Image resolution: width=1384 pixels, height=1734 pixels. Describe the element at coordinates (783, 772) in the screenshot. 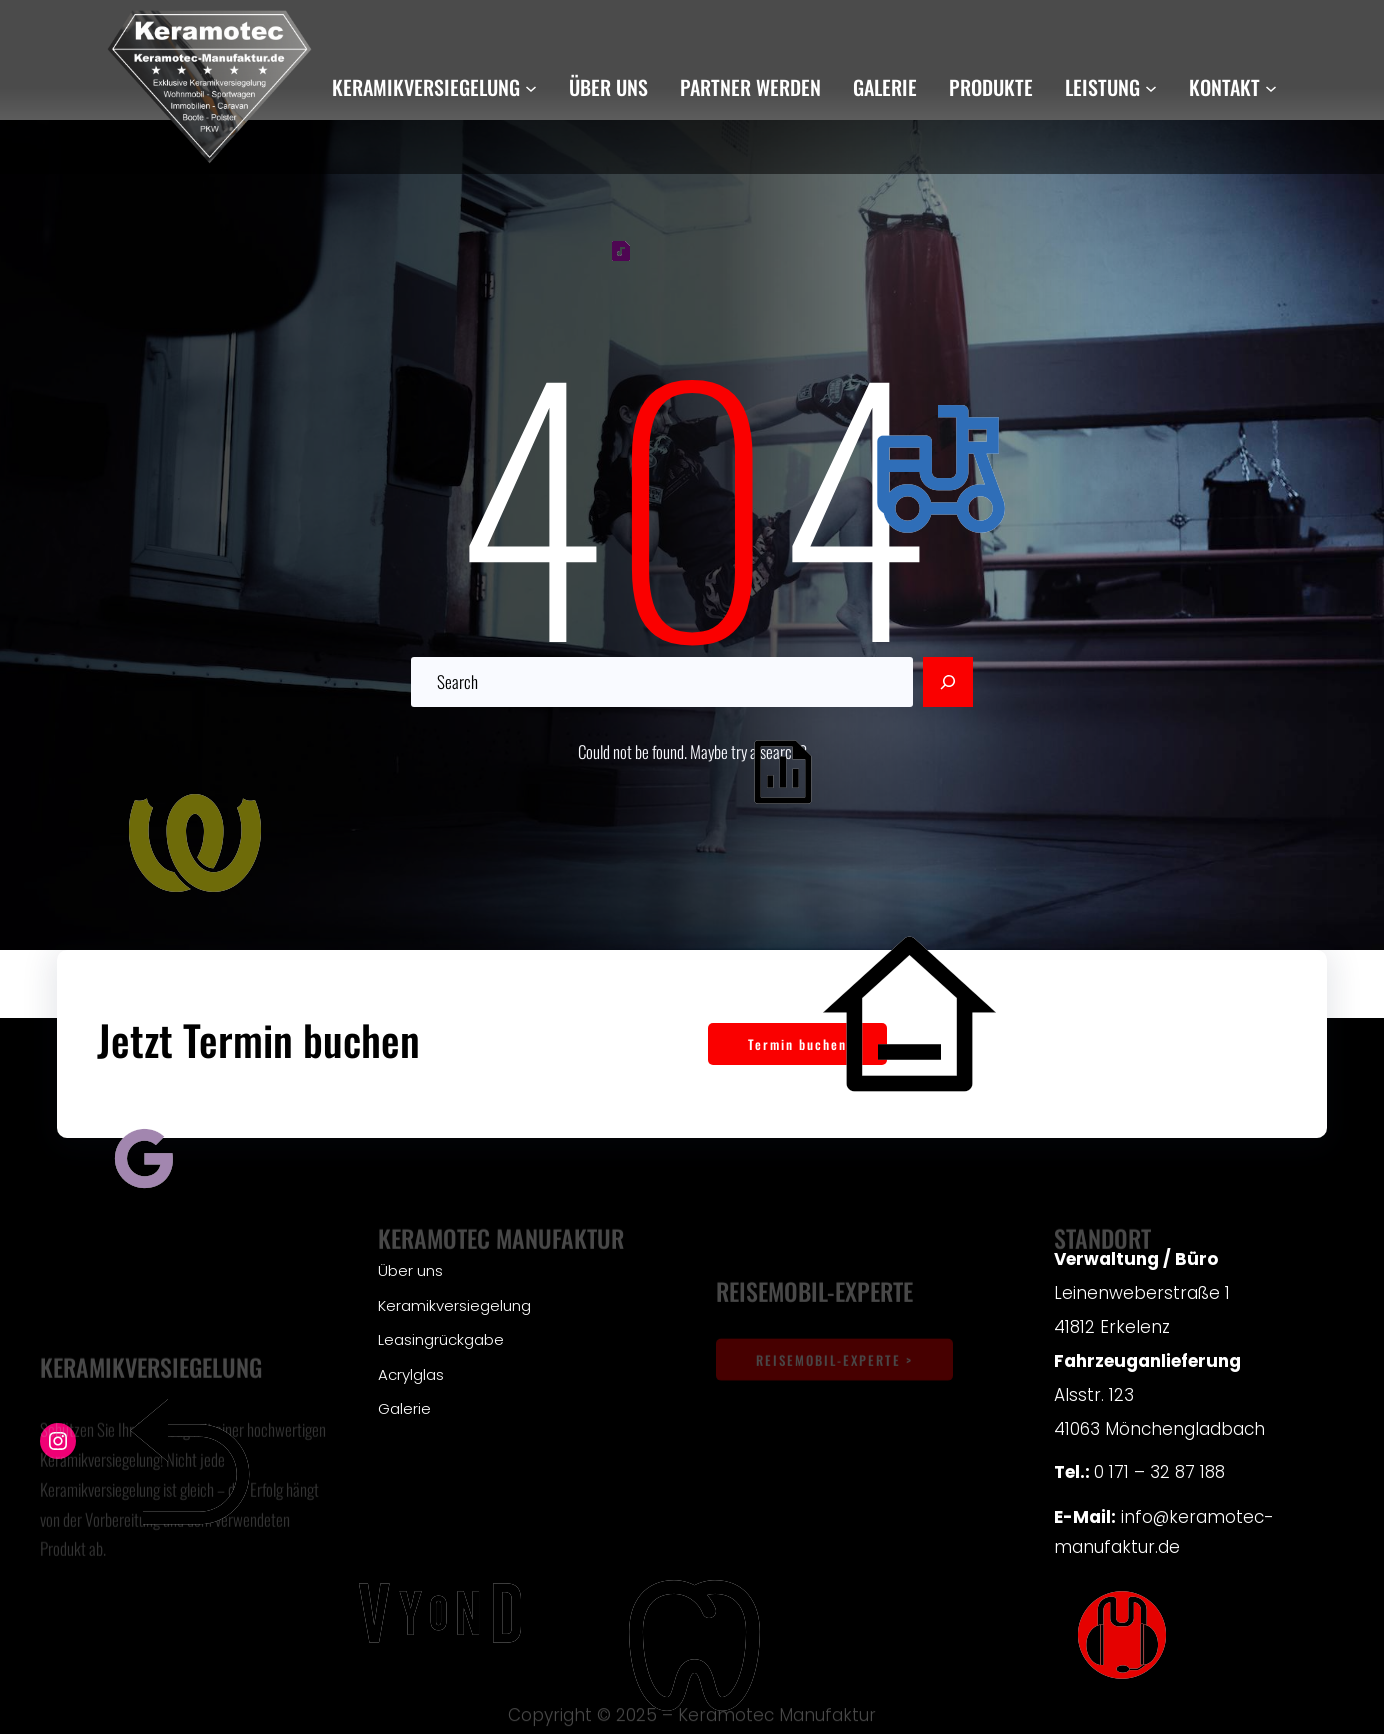

I see `view report or analytics document` at that location.